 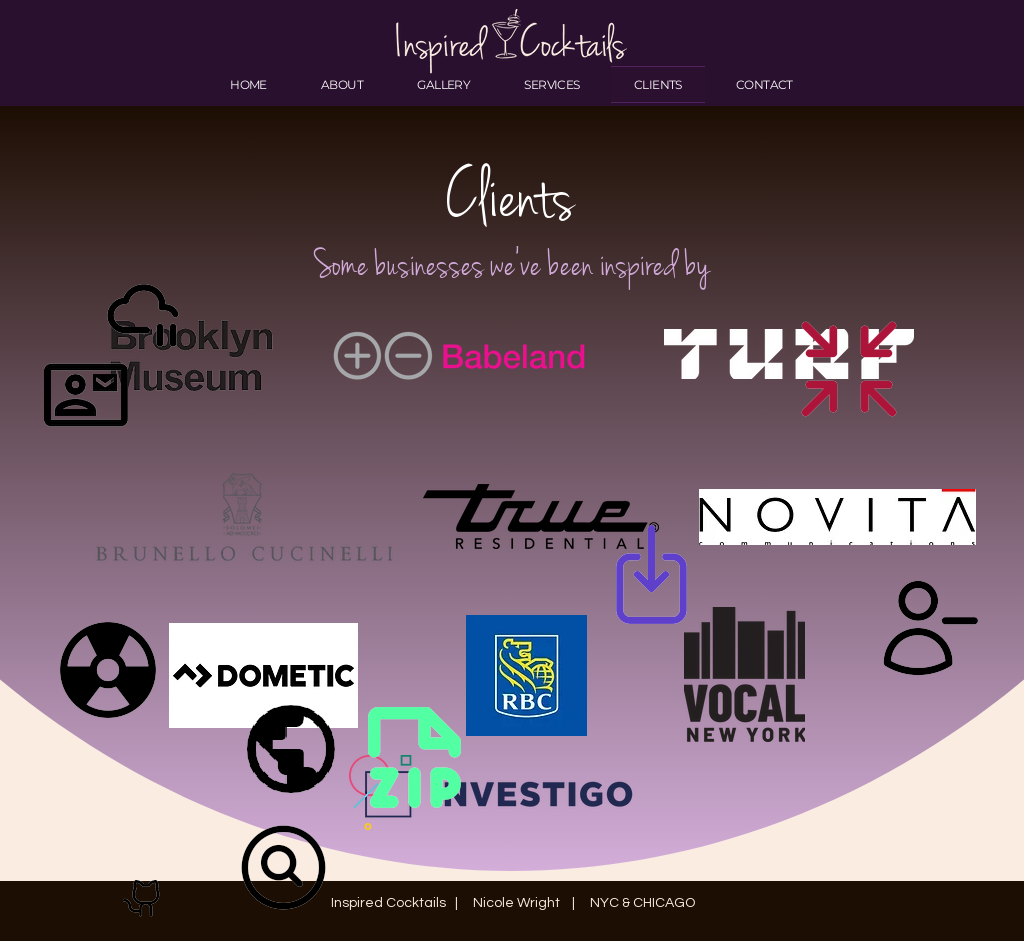 What do you see at coordinates (651, 574) in the screenshot?
I see `download file to device` at bounding box center [651, 574].